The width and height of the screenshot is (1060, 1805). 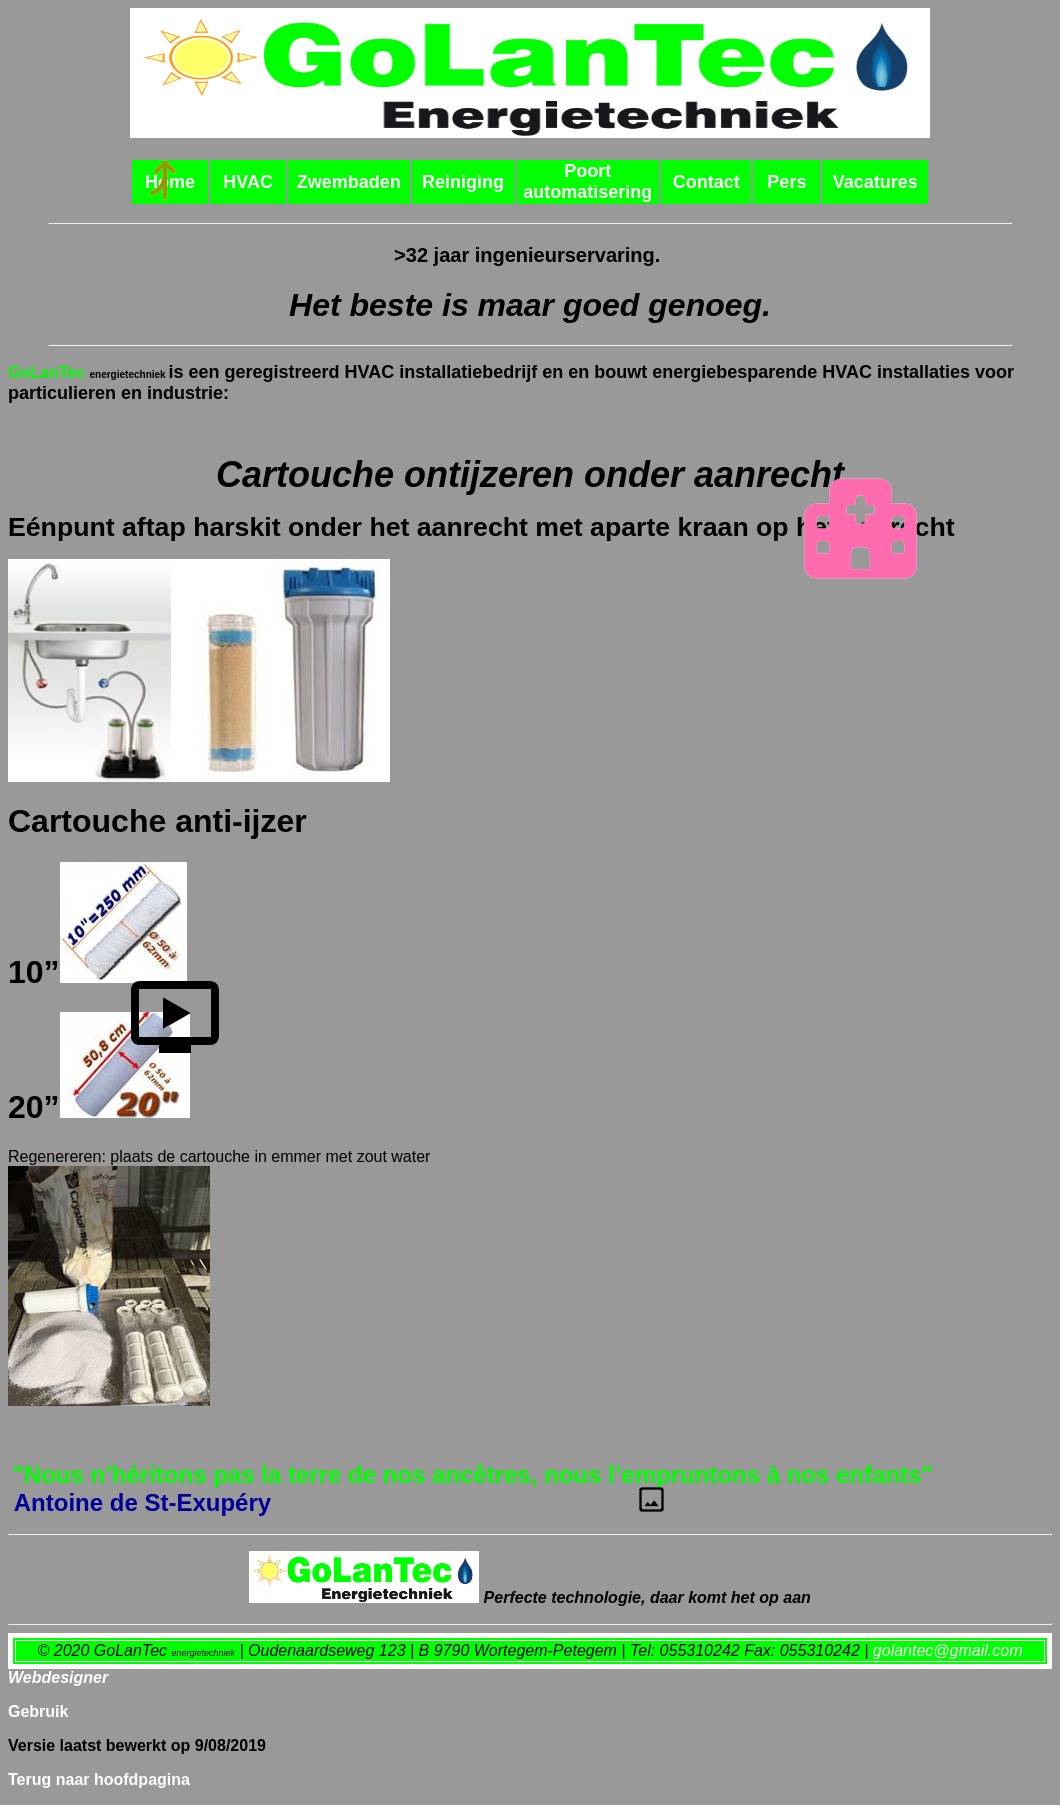 I want to click on view original image without cropping, so click(x=651, y=1499).